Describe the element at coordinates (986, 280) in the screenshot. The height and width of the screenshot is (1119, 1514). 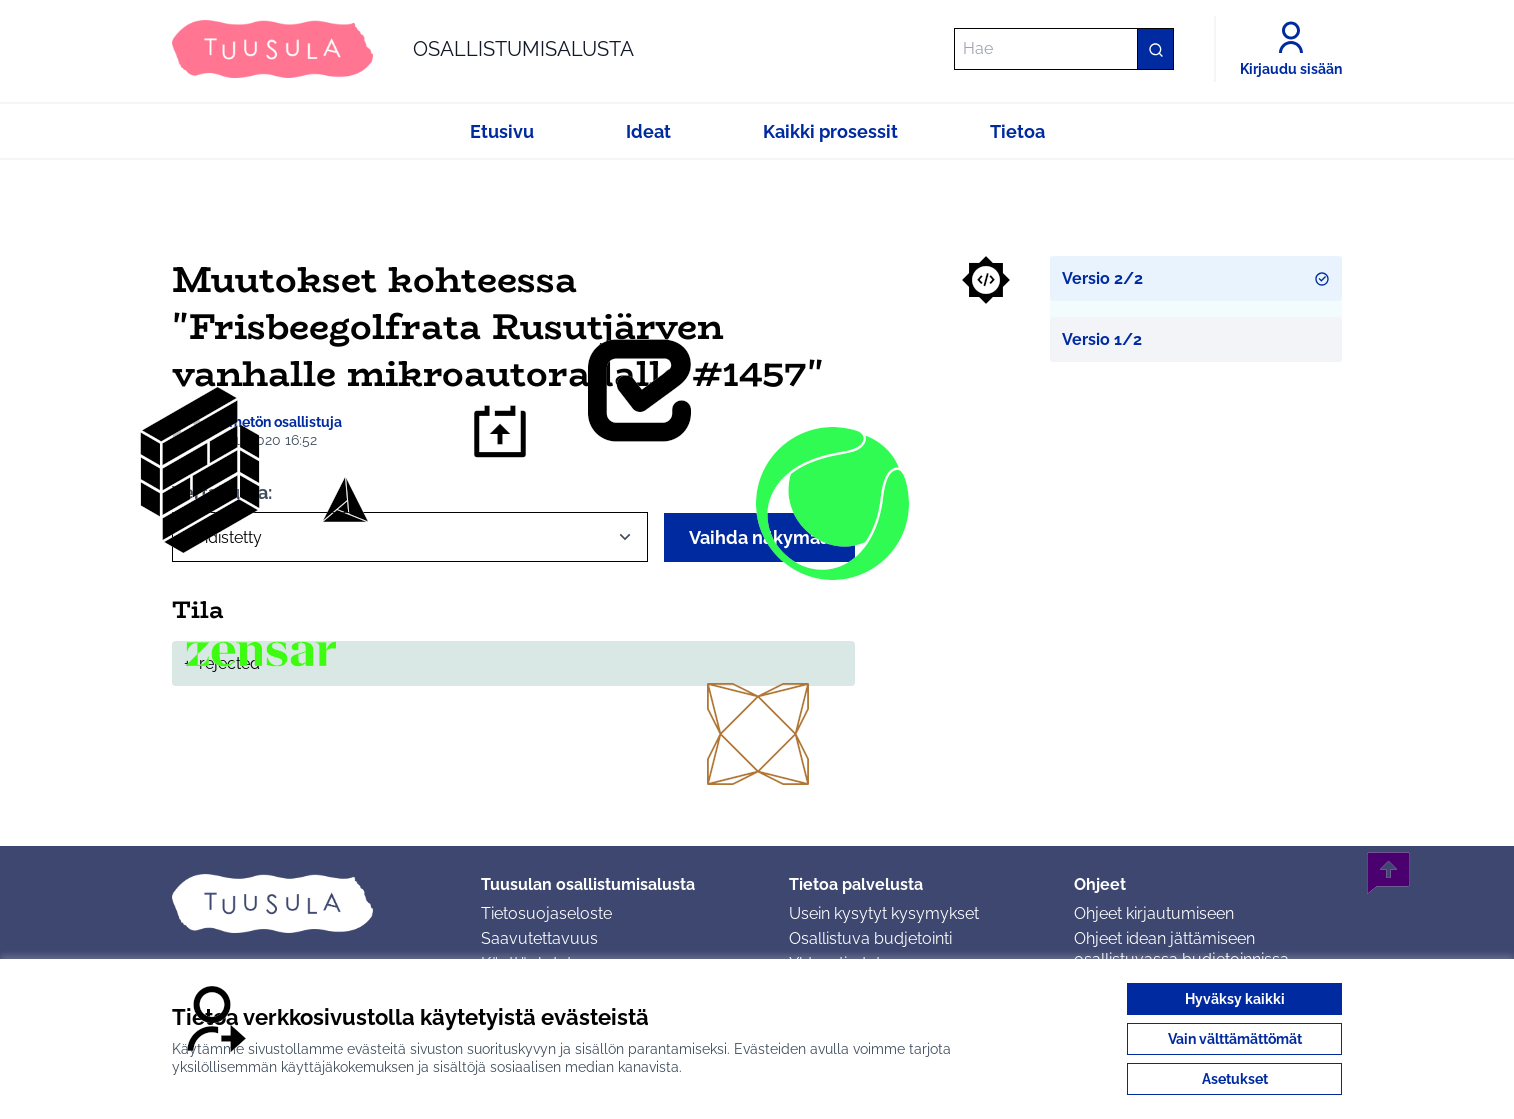
I see `google summer of code program logo` at that location.